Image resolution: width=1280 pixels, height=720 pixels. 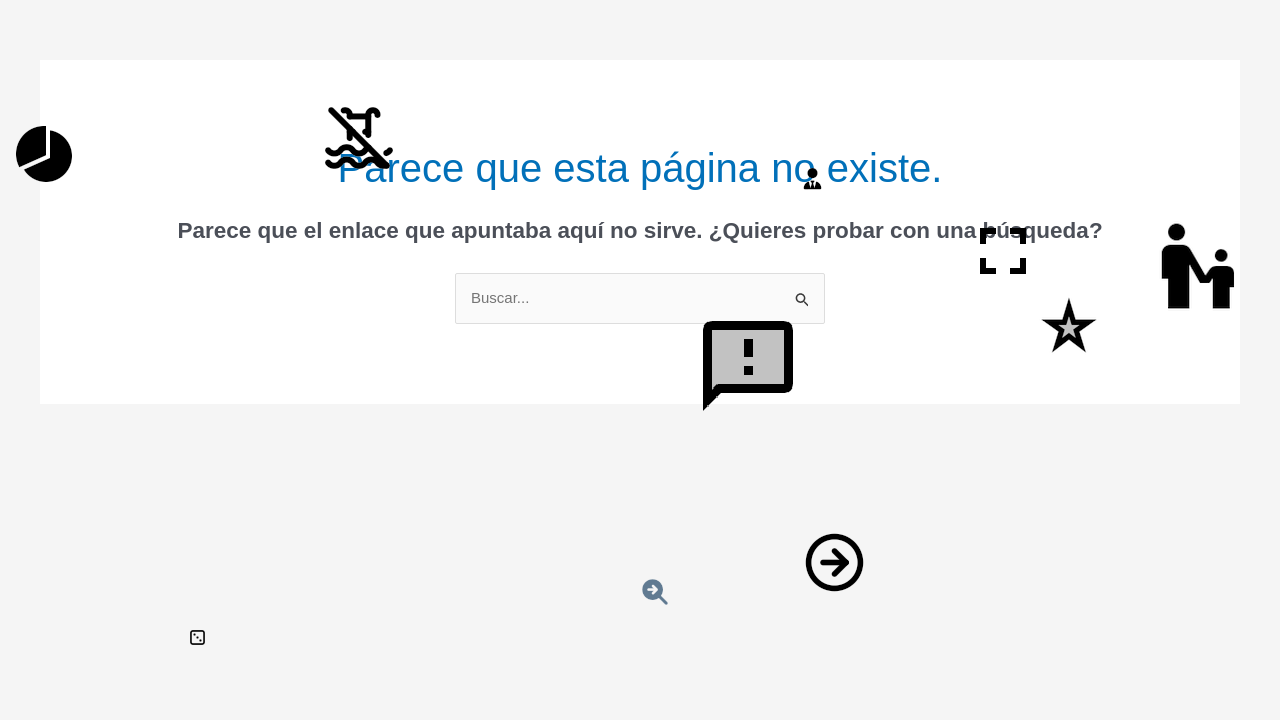 I want to click on expand to fullscreen mode, so click(x=1003, y=251).